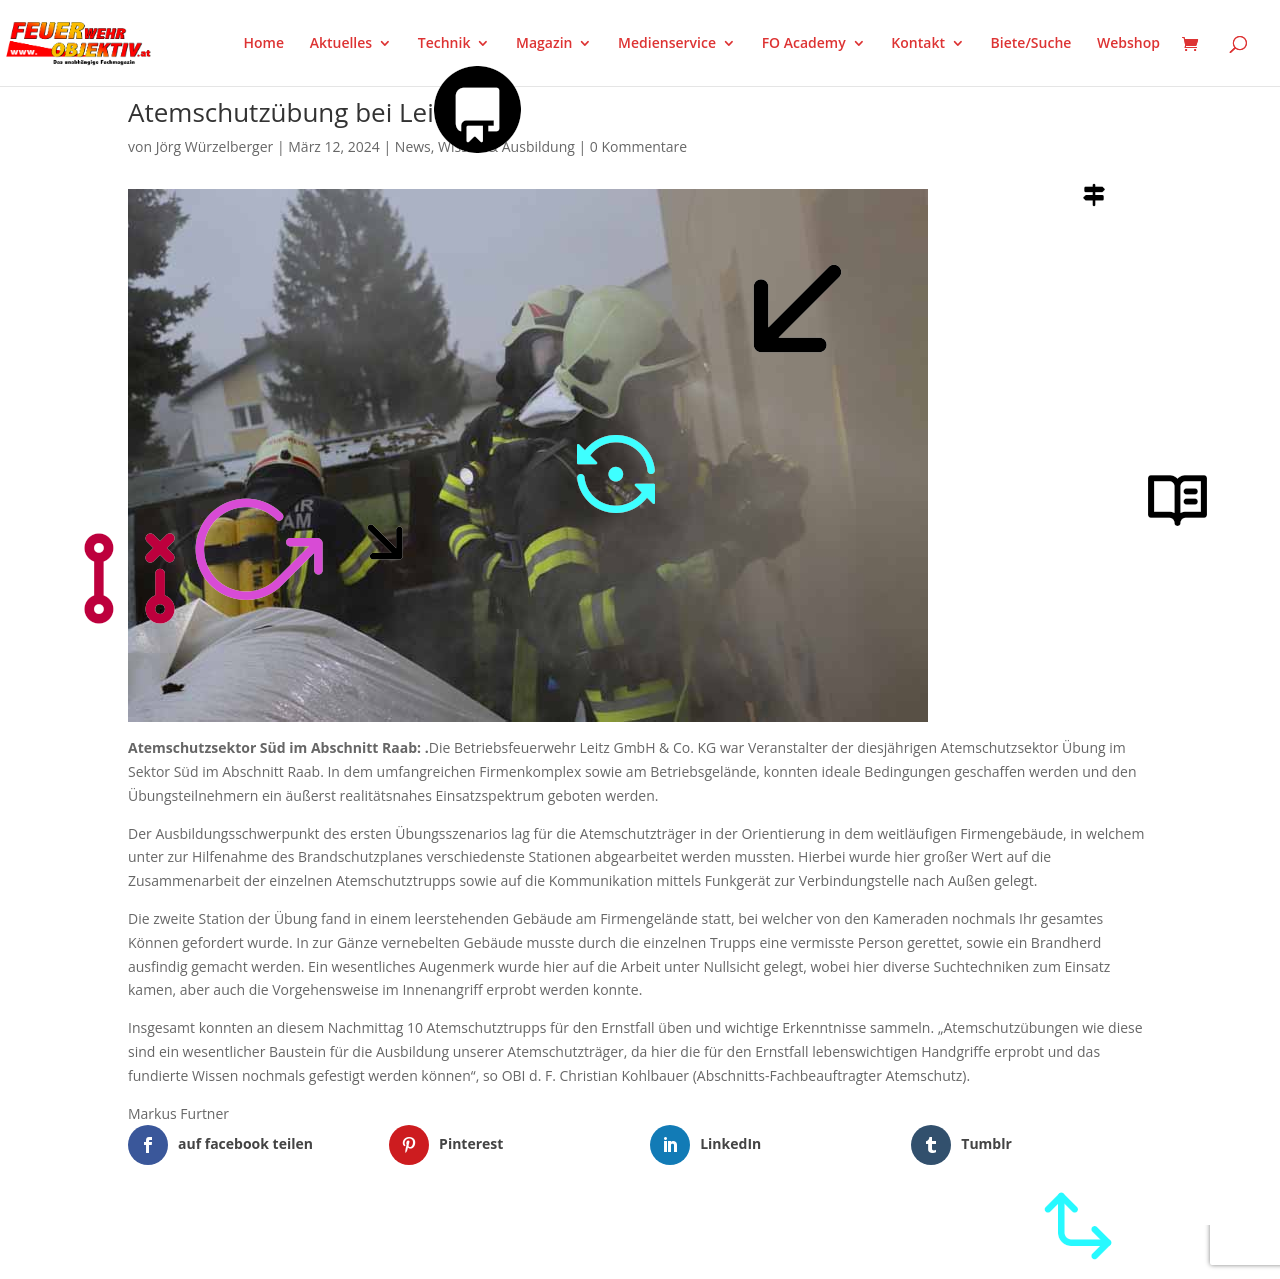 The image size is (1280, 1279). Describe the element at coordinates (1094, 195) in the screenshot. I see `view directions or navigation options` at that location.